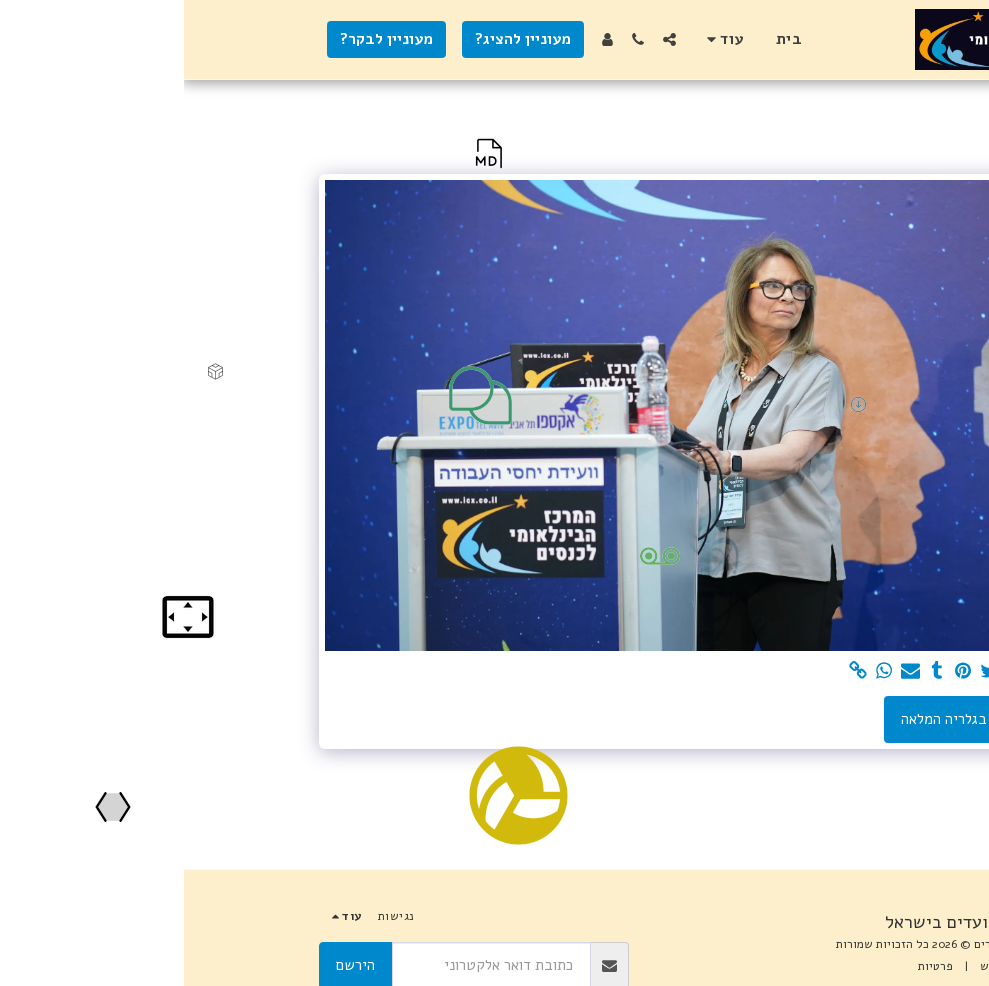 This screenshot has width=989, height=986. What do you see at coordinates (113, 807) in the screenshot?
I see `view or edit source code` at bounding box center [113, 807].